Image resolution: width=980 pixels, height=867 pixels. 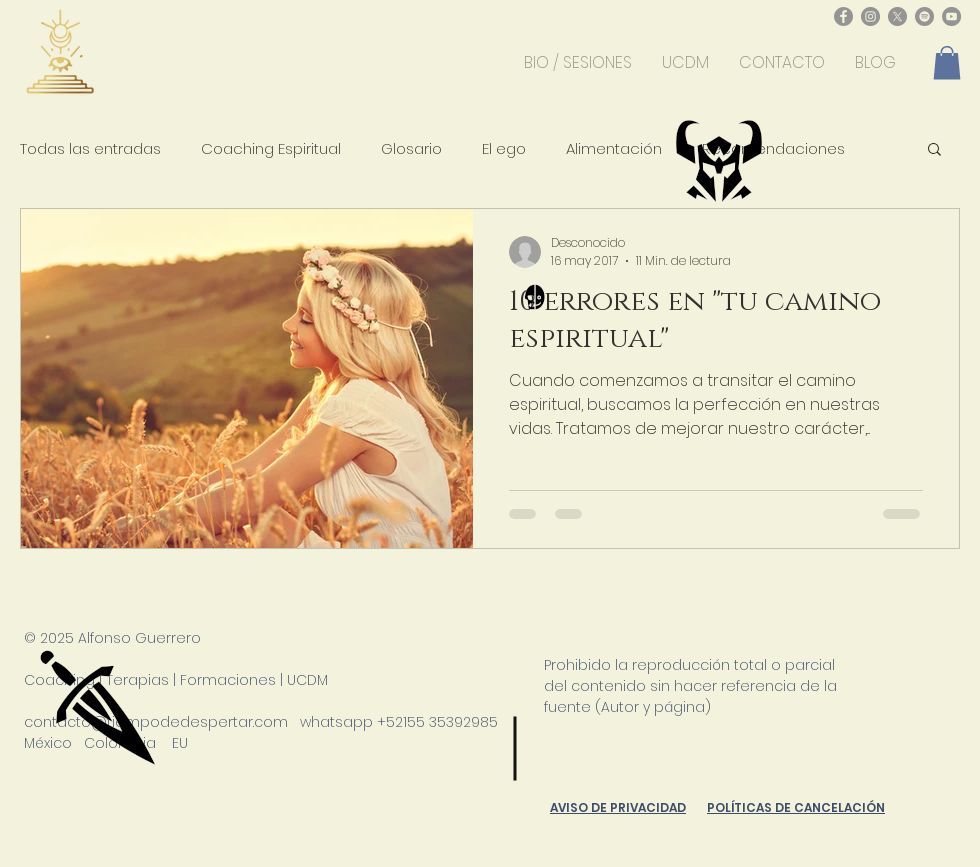 I want to click on indicates a character at critically low health, so click(x=535, y=297).